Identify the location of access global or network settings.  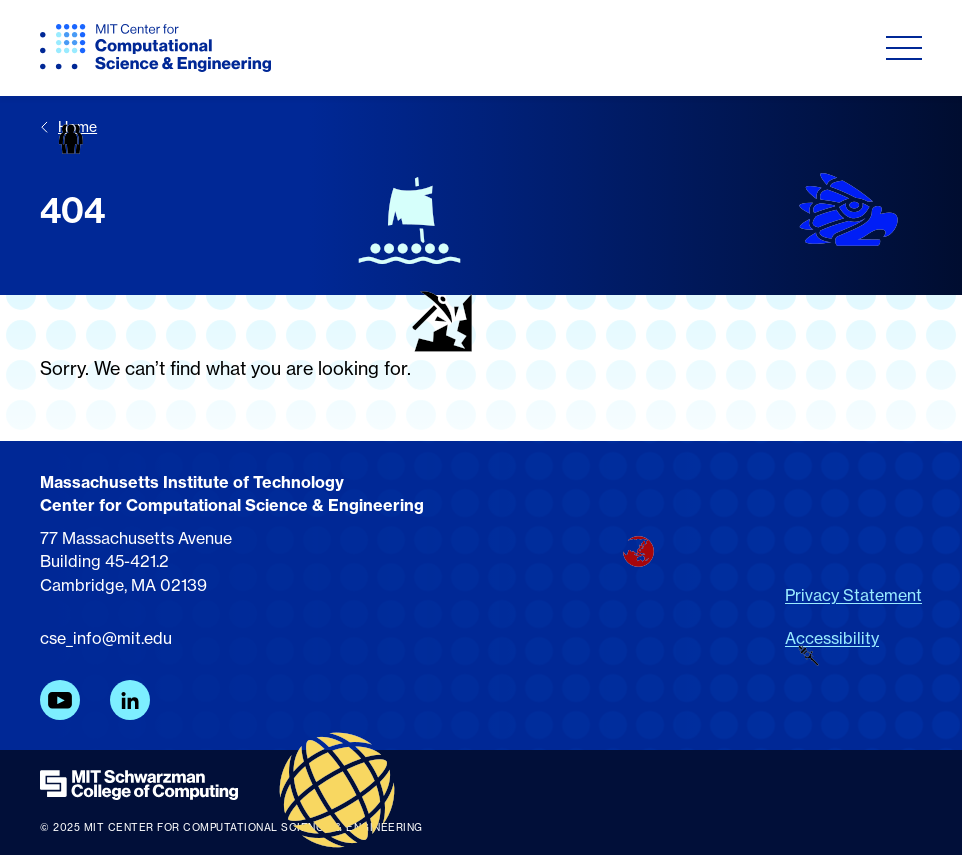
(337, 790).